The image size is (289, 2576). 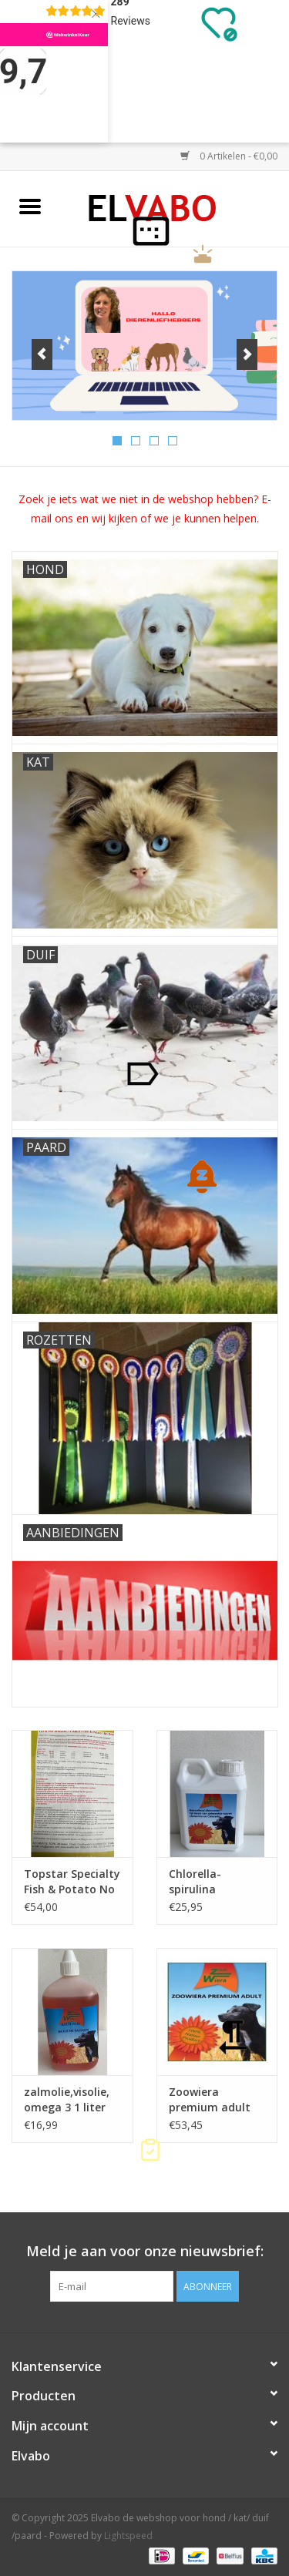 I want to click on mute notifications or enable do not disturb mode, so click(x=202, y=1177).